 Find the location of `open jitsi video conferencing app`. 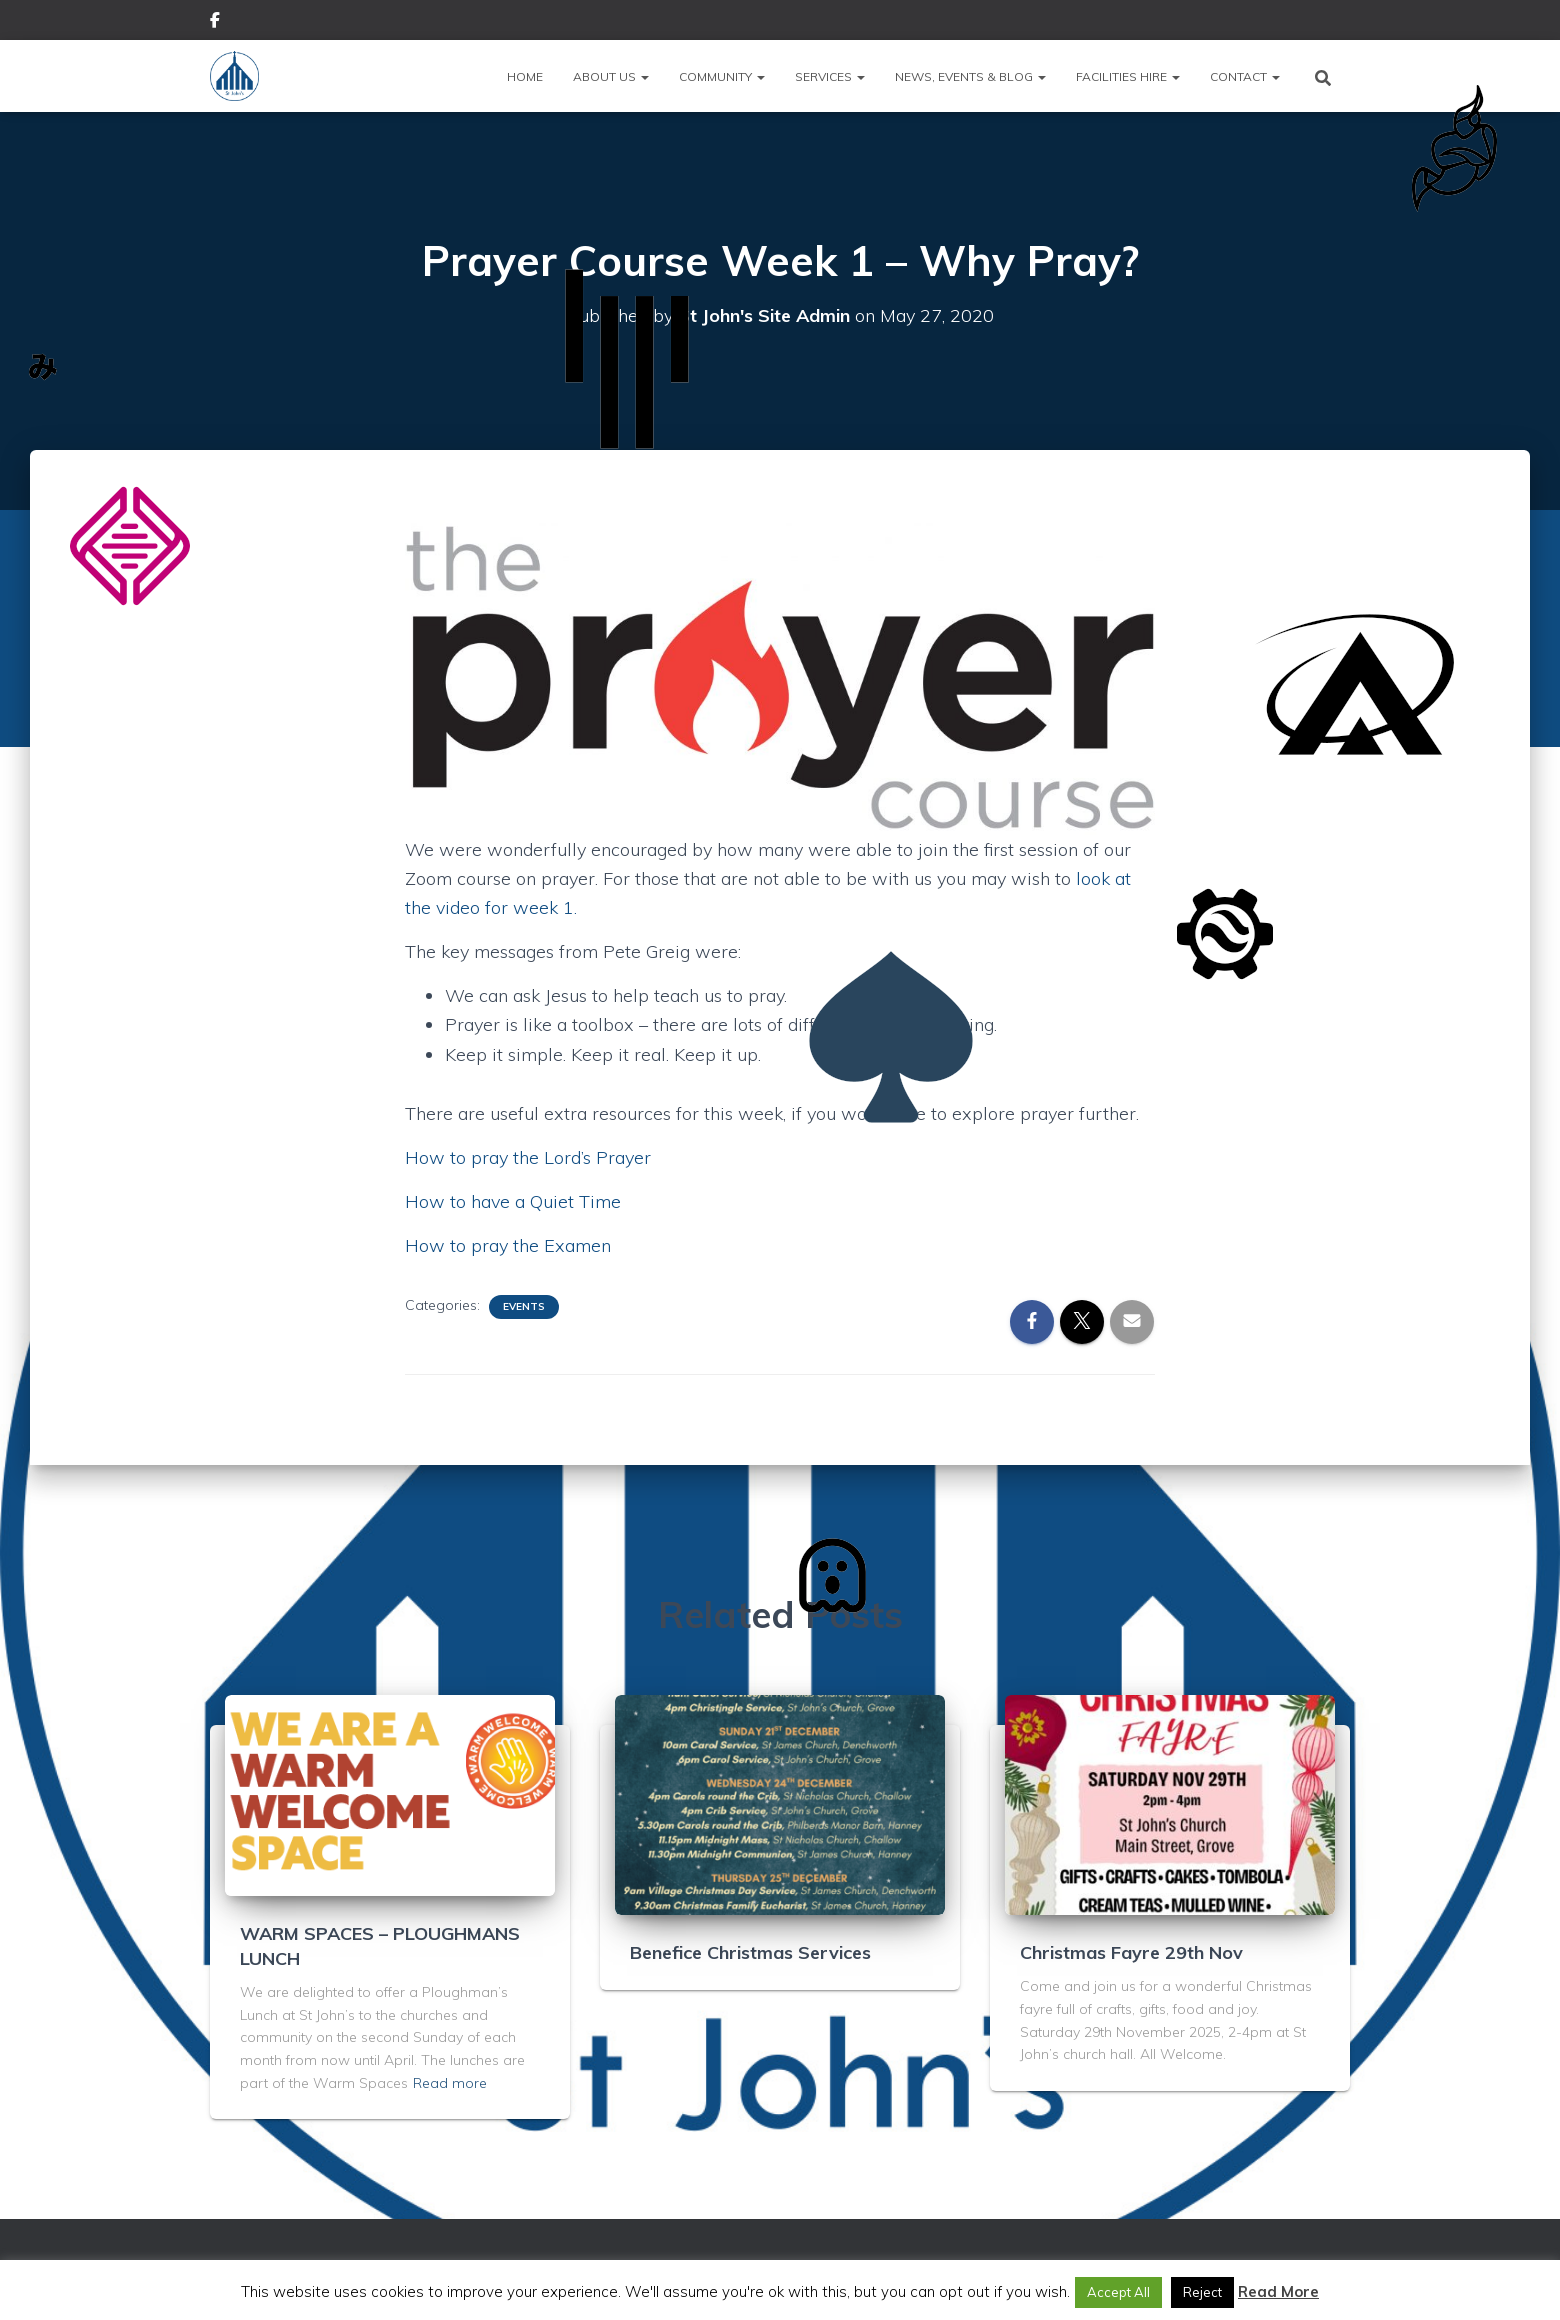

open jitsi video conferencing app is located at coordinates (1454, 148).